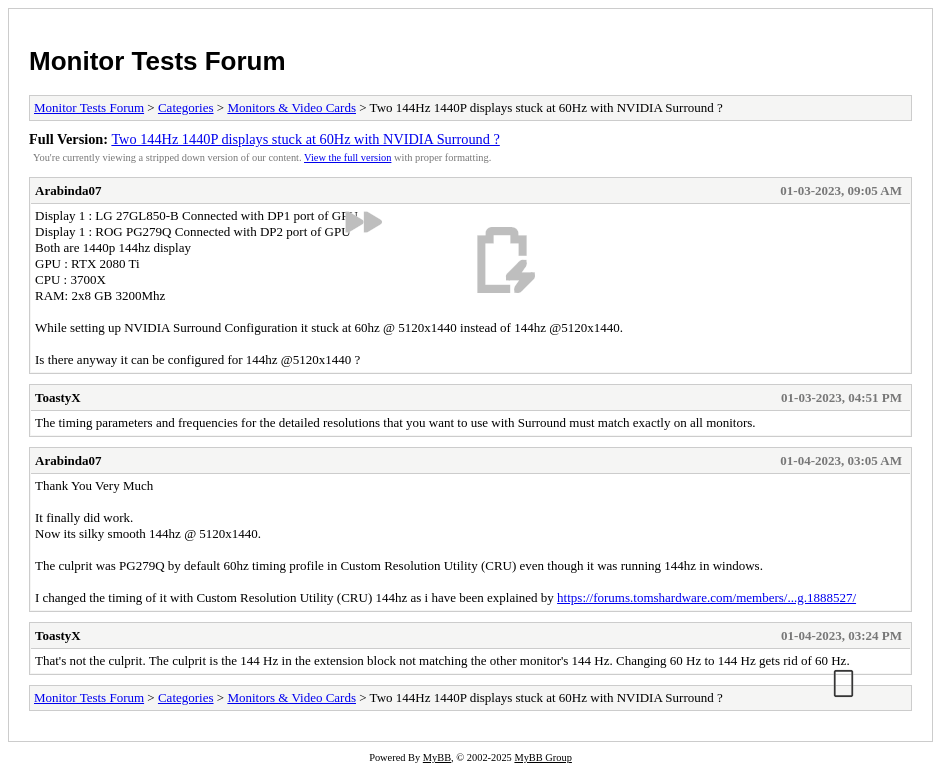 This screenshot has height=771, width=941. Describe the element at coordinates (843, 683) in the screenshot. I see `indicates a tablet or touch-screen device` at that location.